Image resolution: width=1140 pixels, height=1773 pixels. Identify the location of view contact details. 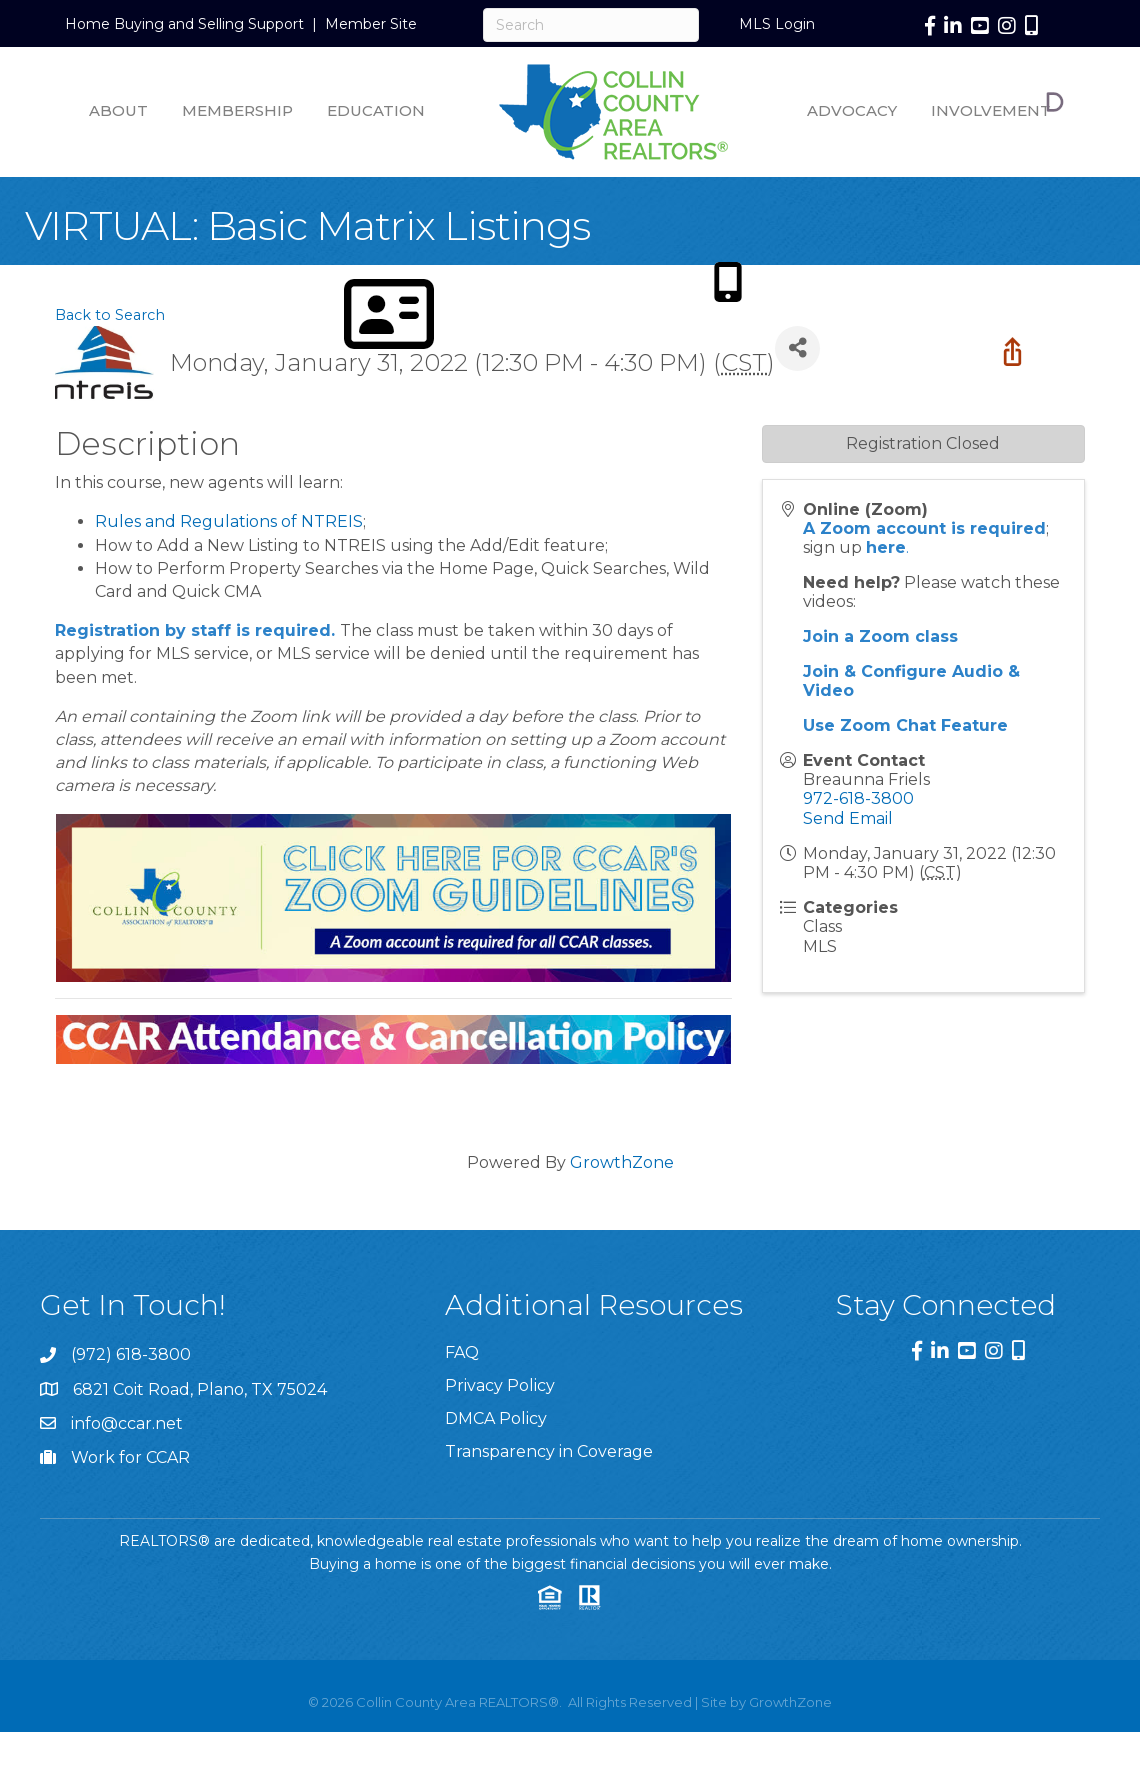
(389, 314).